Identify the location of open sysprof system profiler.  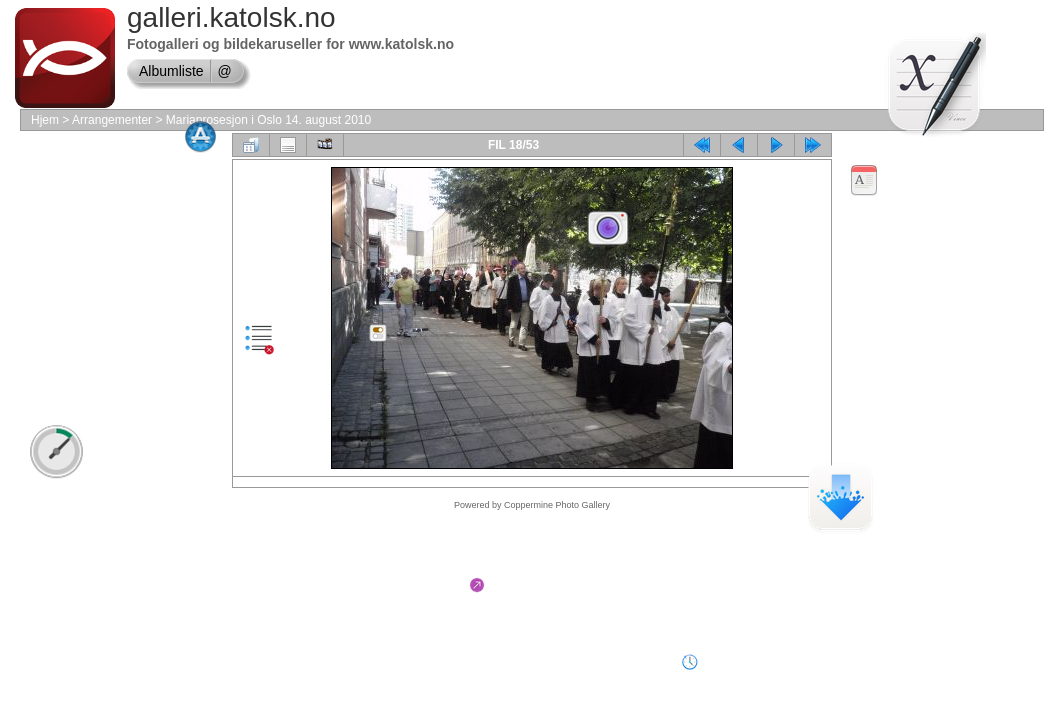
(56, 451).